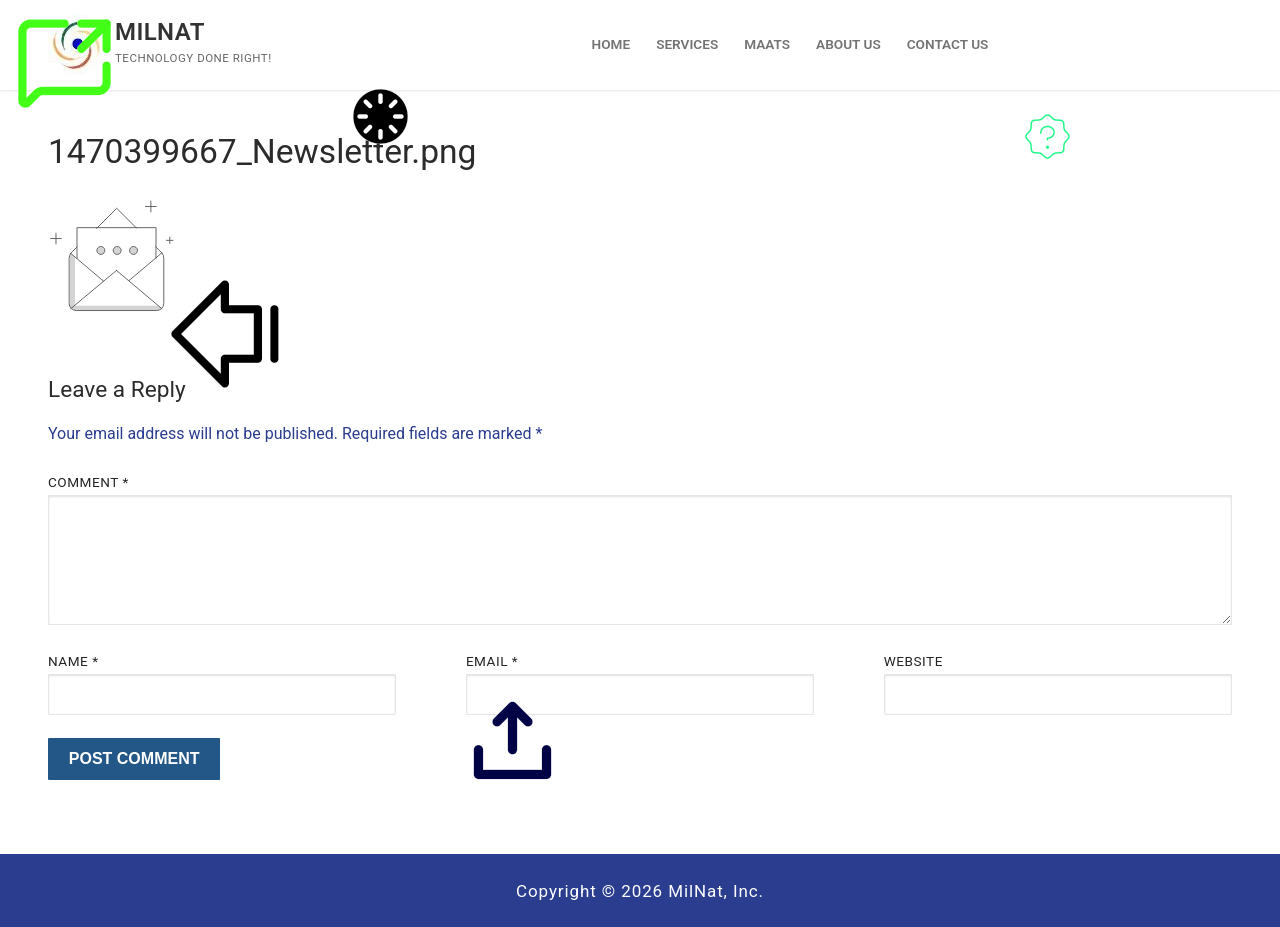 This screenshot has height=927, width=1280. Describe the element at coordinates (380, 116) in the screenshot. I see `loading content in progress` at that location.